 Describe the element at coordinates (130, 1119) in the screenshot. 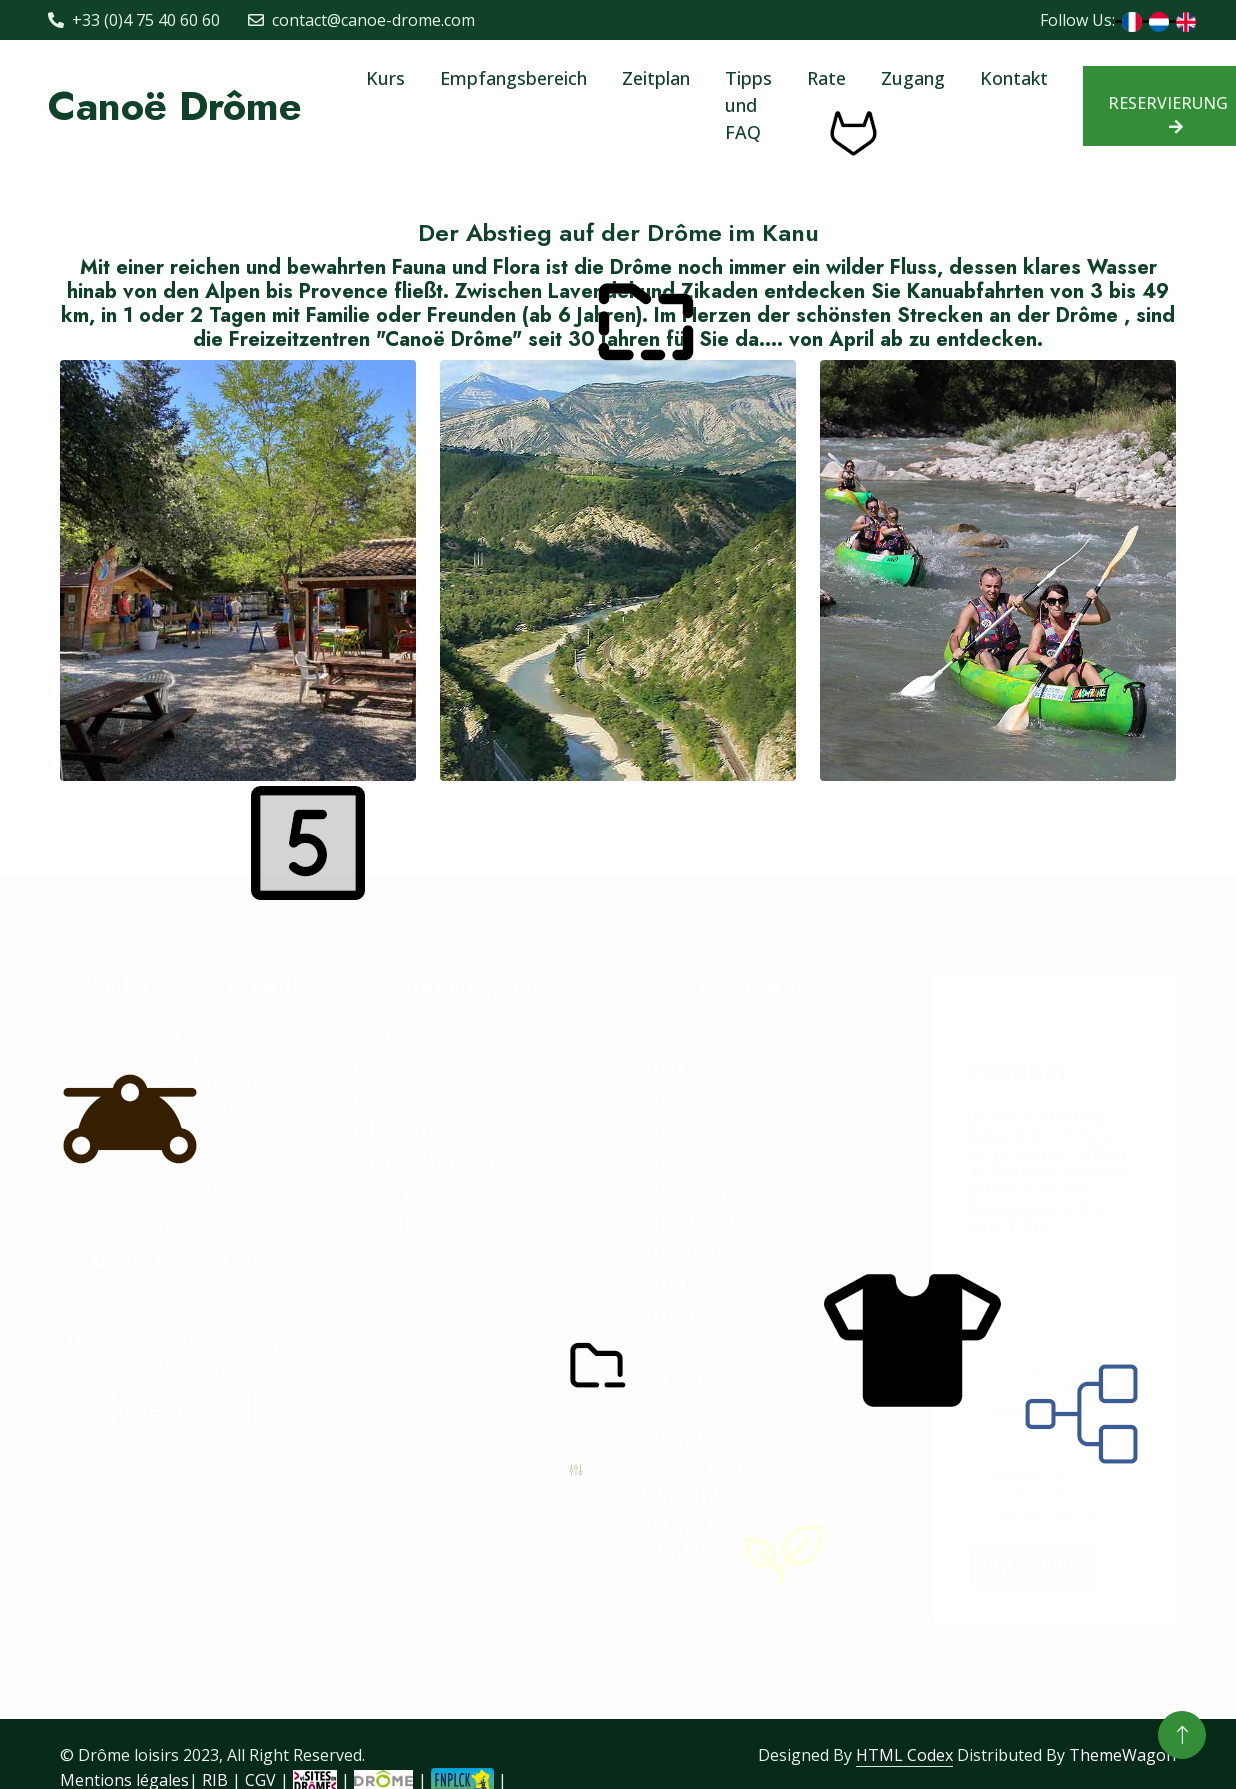

I see `access vector path editing tools` at that location.